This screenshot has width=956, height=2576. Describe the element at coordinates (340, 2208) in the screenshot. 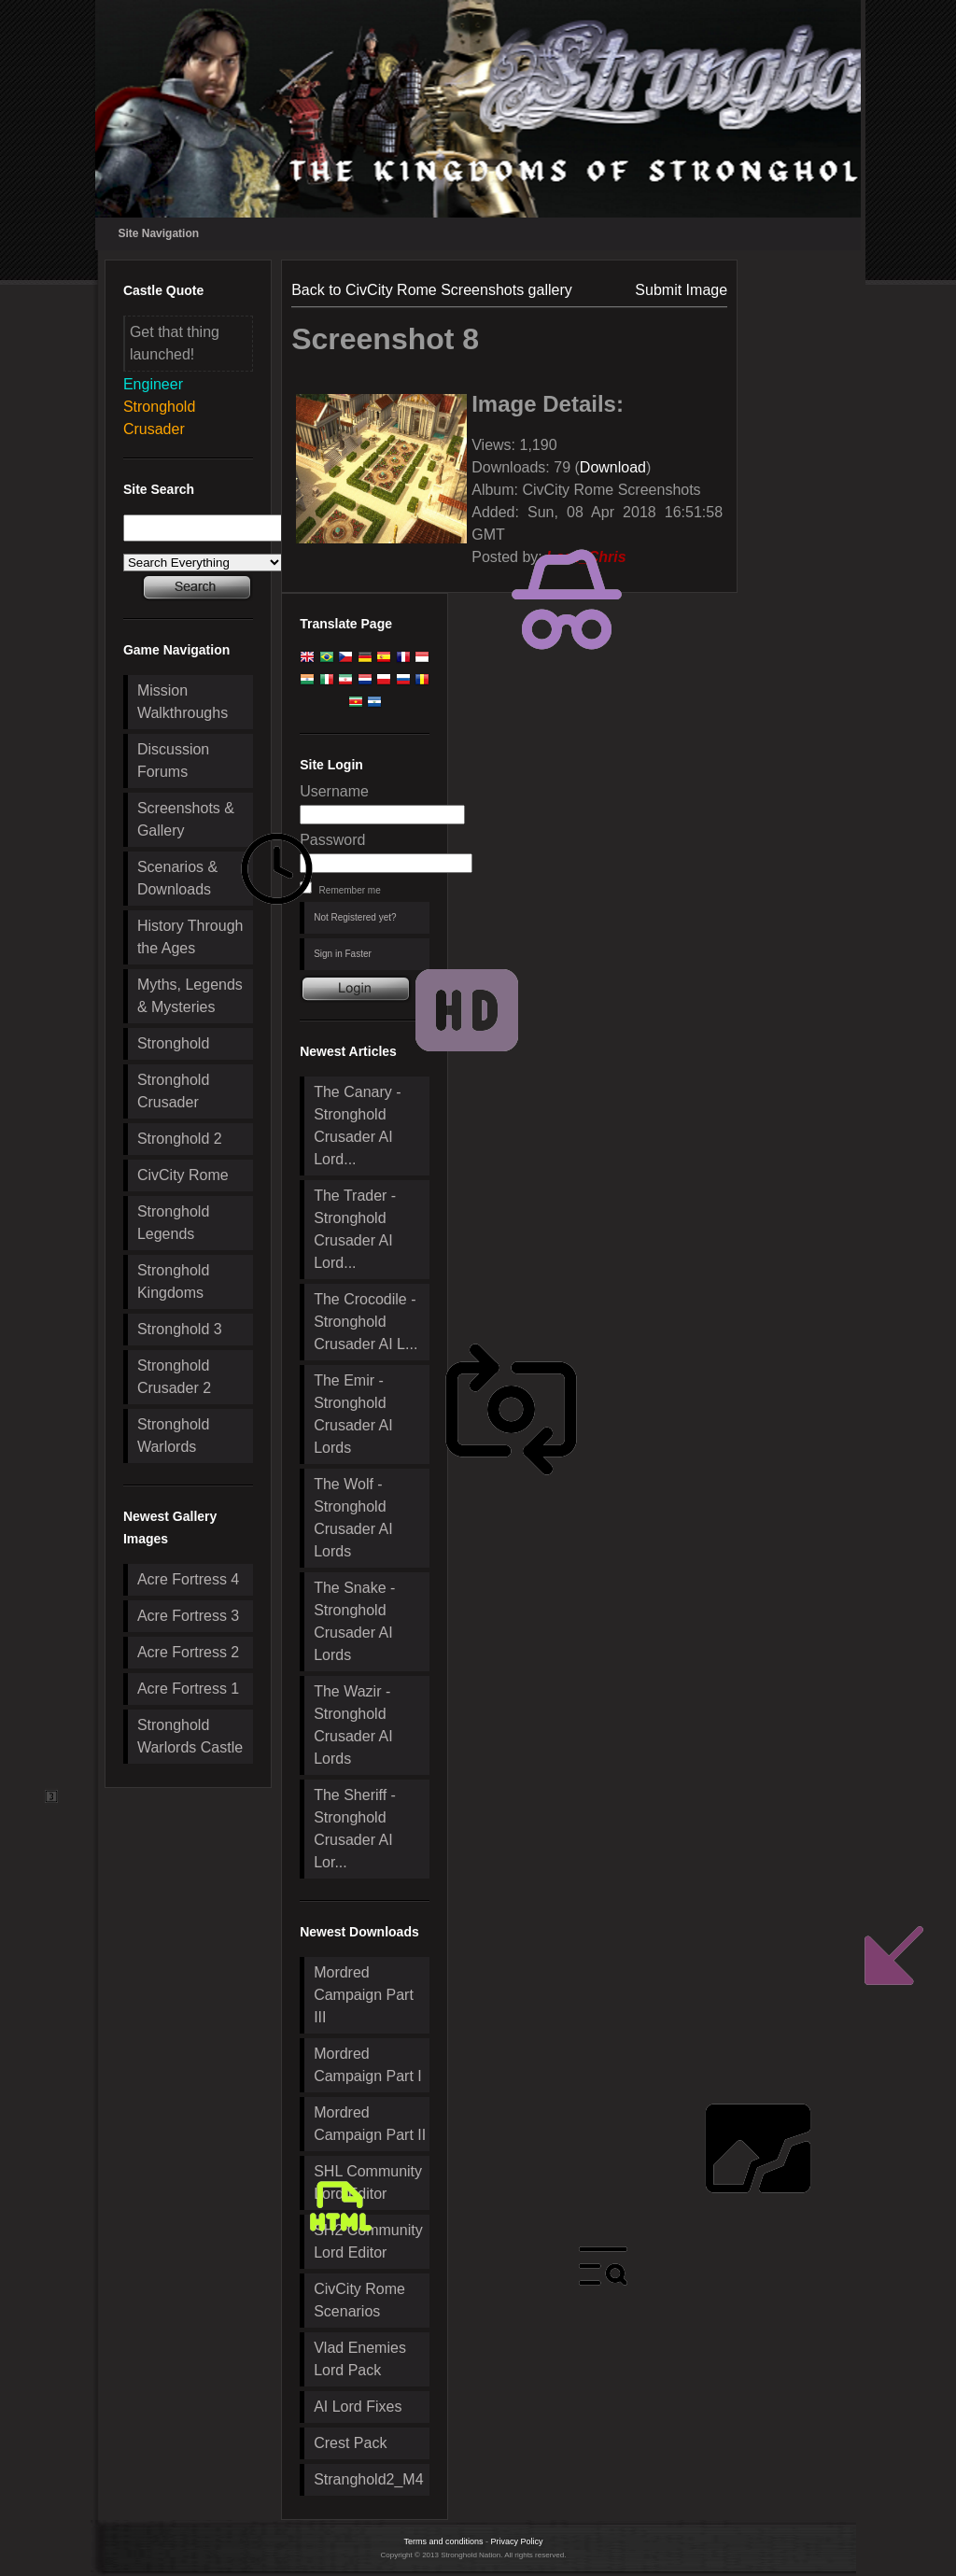

I see `view or open an HTML file` at that location.